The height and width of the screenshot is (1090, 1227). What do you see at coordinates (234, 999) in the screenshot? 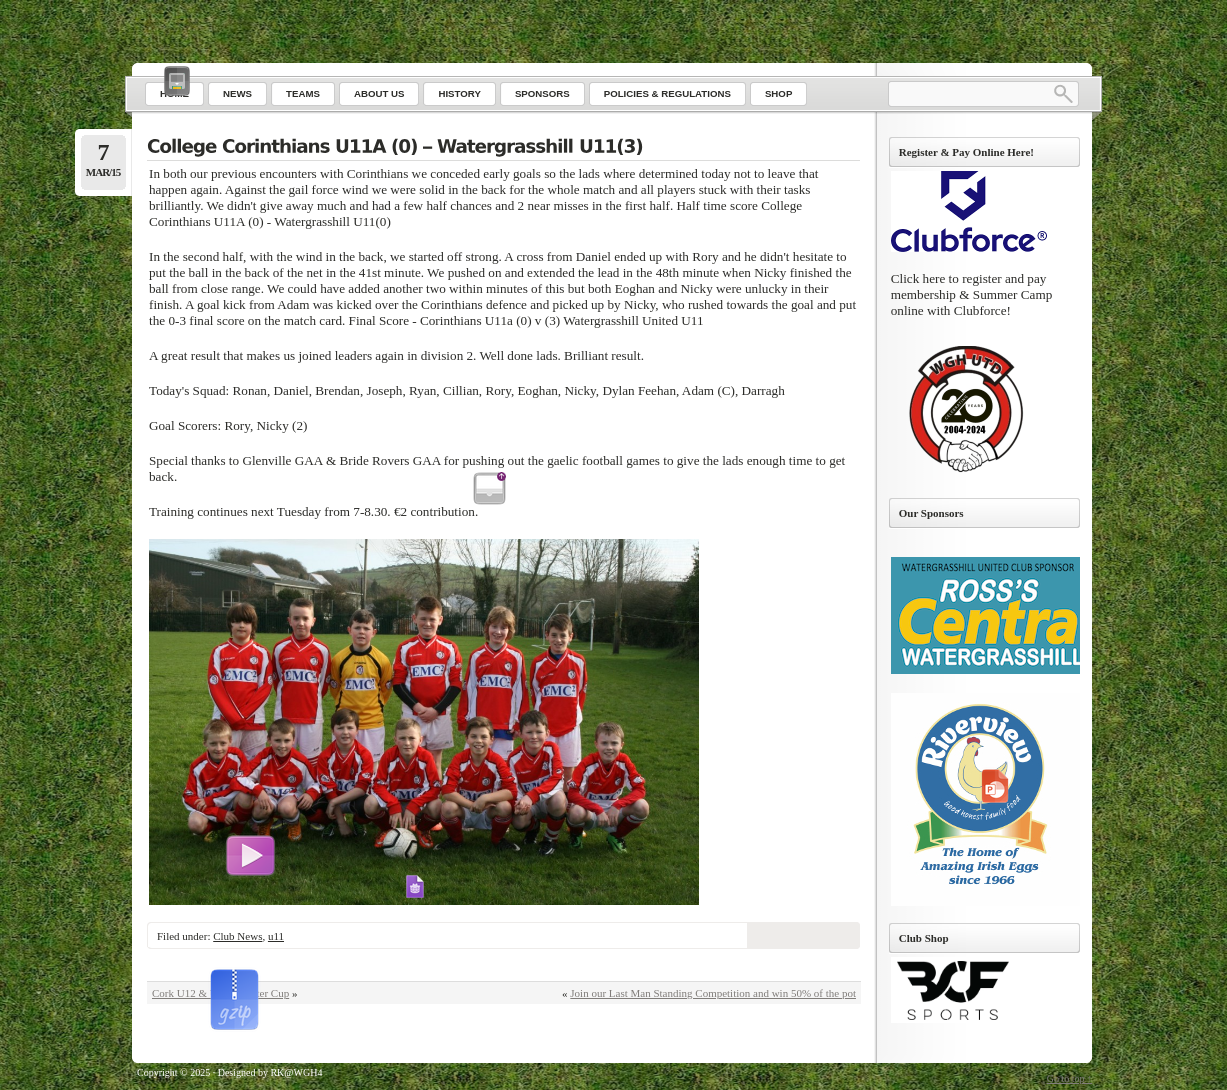
I see `a gzip compressed file` at bounding box center [234, 999].